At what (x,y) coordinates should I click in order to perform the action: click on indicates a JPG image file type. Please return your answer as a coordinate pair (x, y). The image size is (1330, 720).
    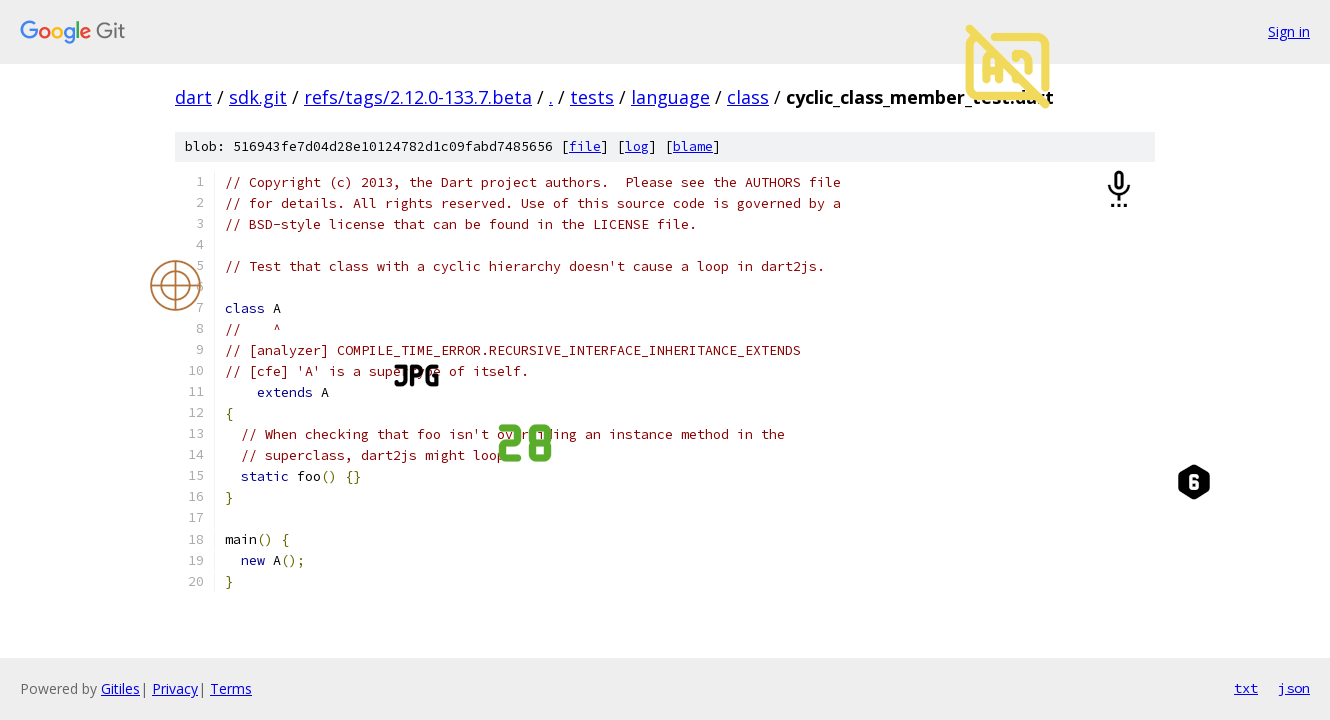
    Looking at the image, I should click on (416, 375).